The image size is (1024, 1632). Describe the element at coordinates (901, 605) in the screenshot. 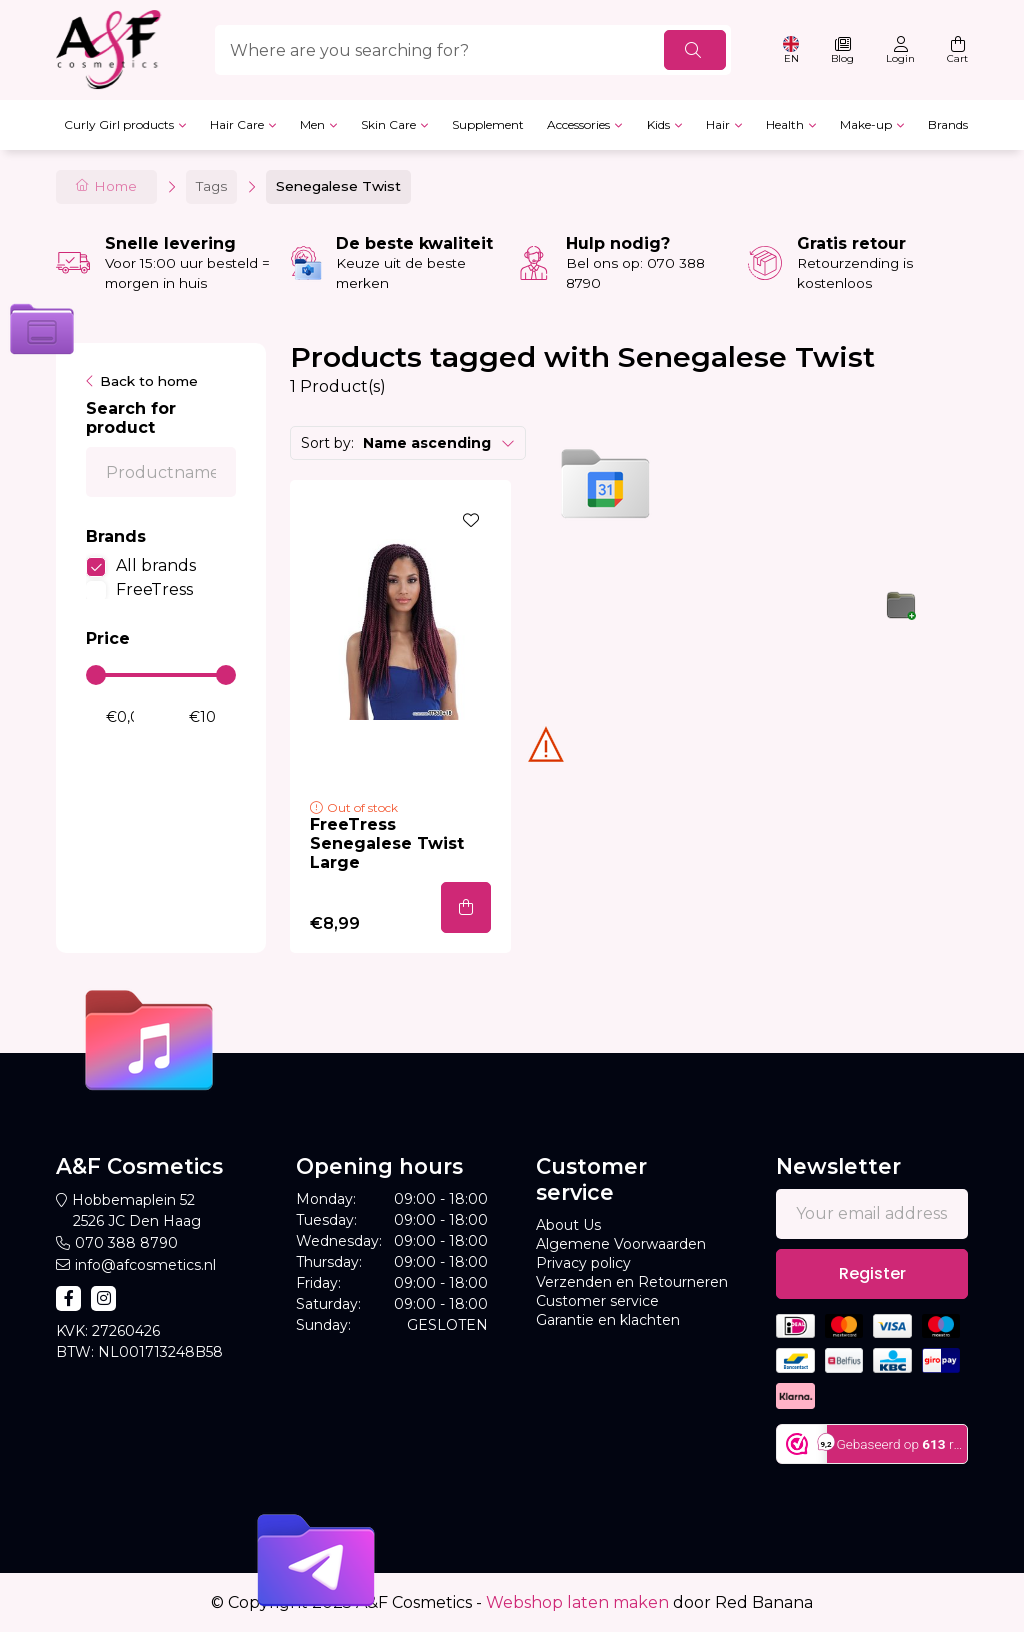

I see `create a new folder` at that location.